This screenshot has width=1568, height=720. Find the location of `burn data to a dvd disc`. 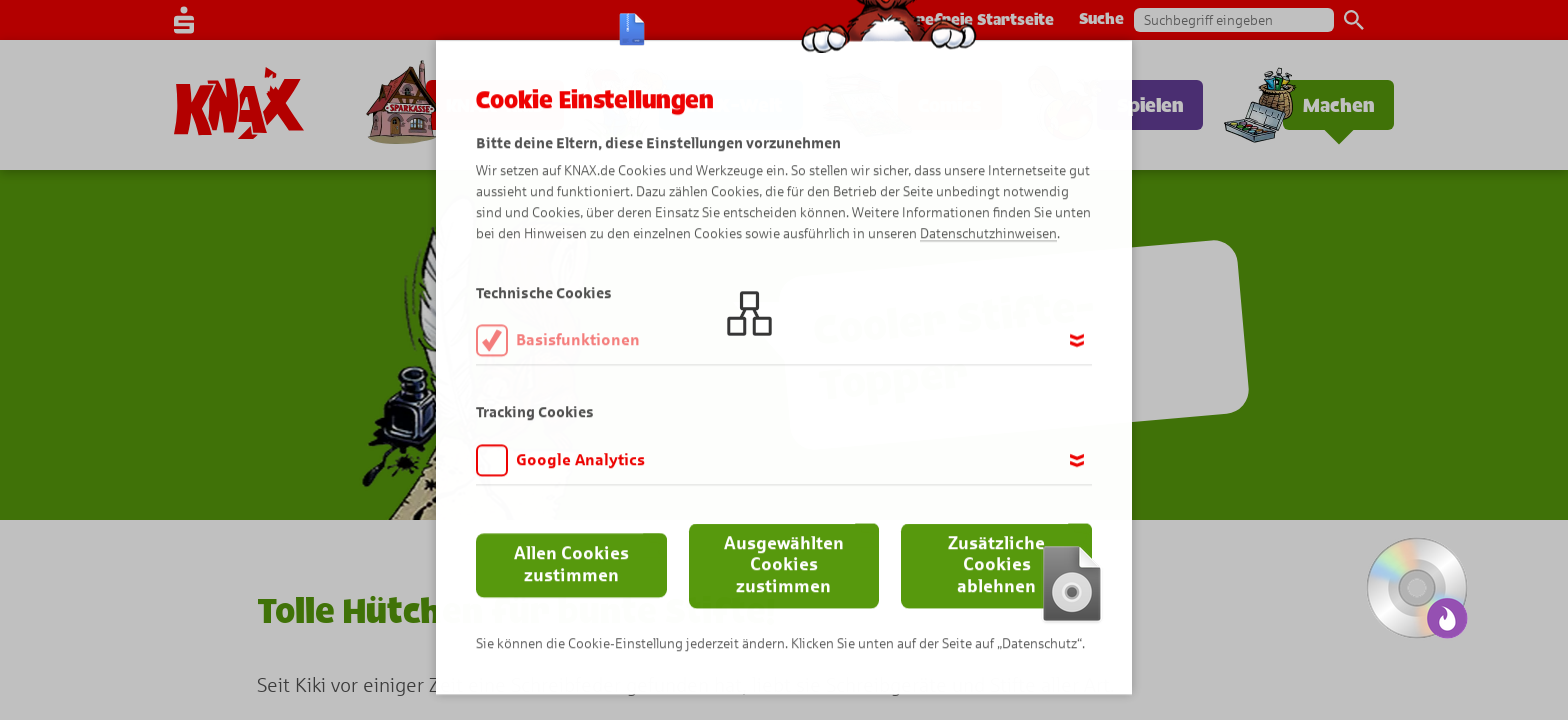

burn data to a dvd disc is located at coordinates (1417, 588).